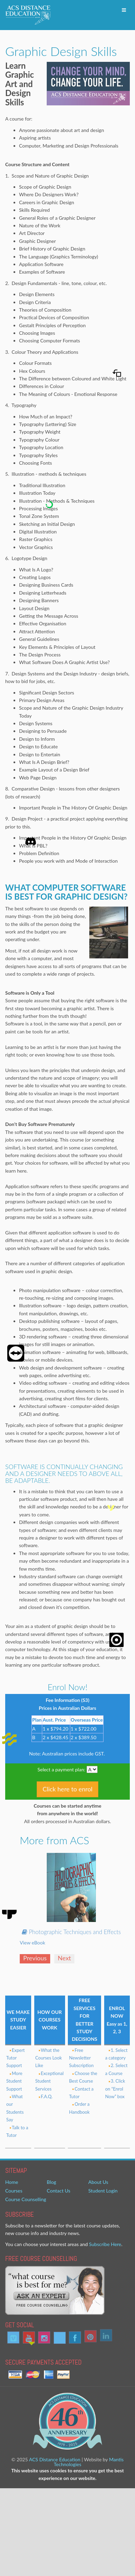  Describe the element at coordinates (73, 2282) in the screenshot. I see `DS Automobiles brand logo` at that location.